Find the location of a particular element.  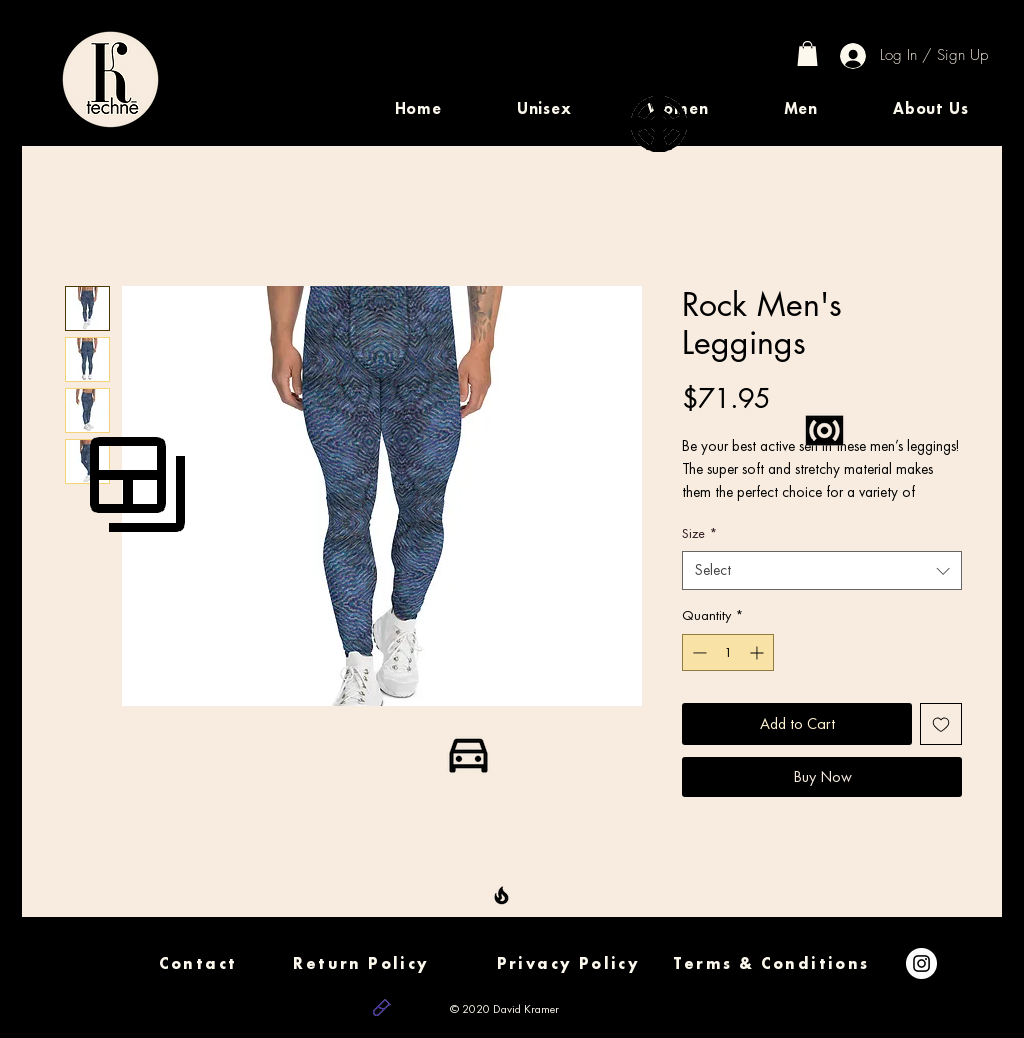

locate nearby fire stations is located at coordinates (501, 895).